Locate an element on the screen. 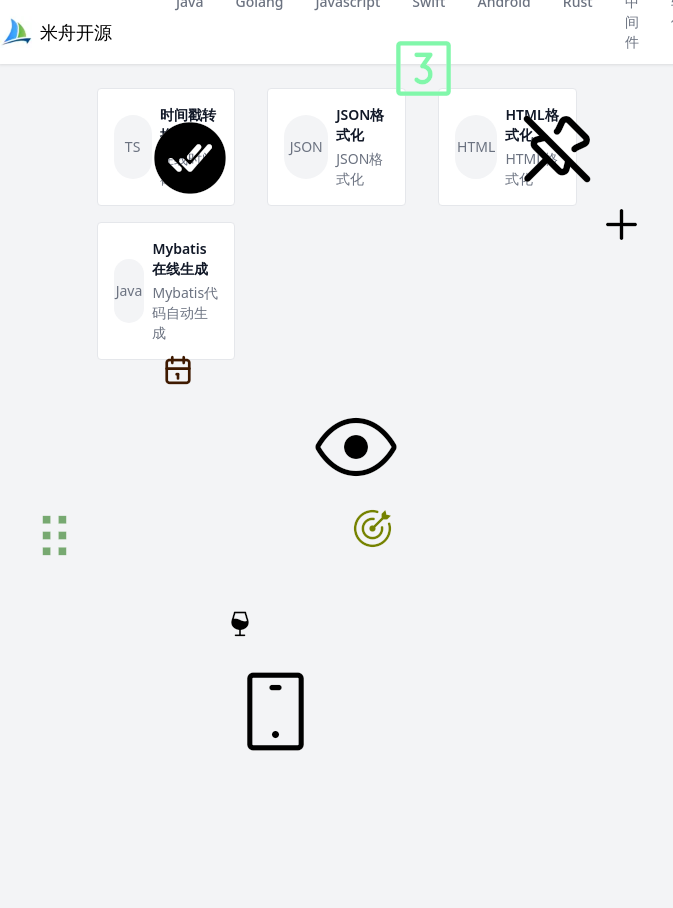 The image size is (673, 908). select option three from a list is located at coordinates (423, 68).